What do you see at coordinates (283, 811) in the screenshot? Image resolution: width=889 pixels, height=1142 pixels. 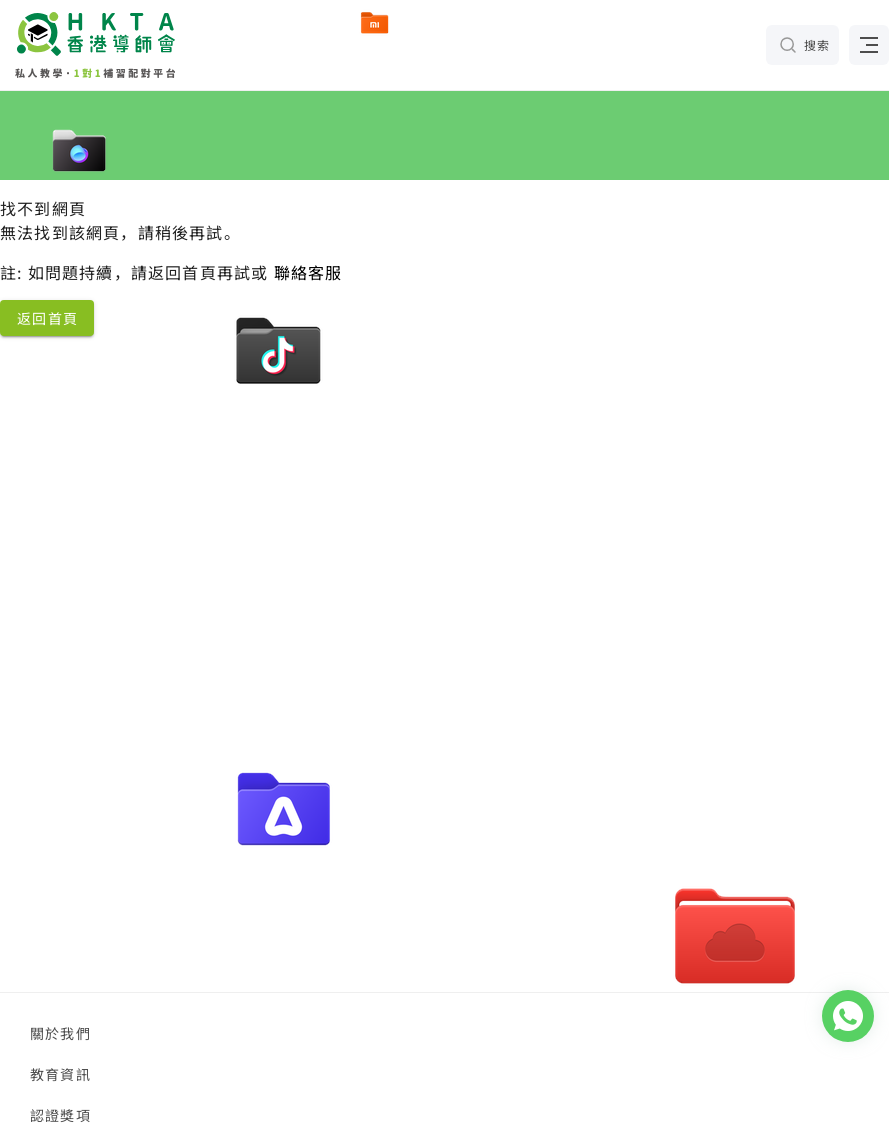 I see `open adonis project folder` at bounding box center [283, 811].